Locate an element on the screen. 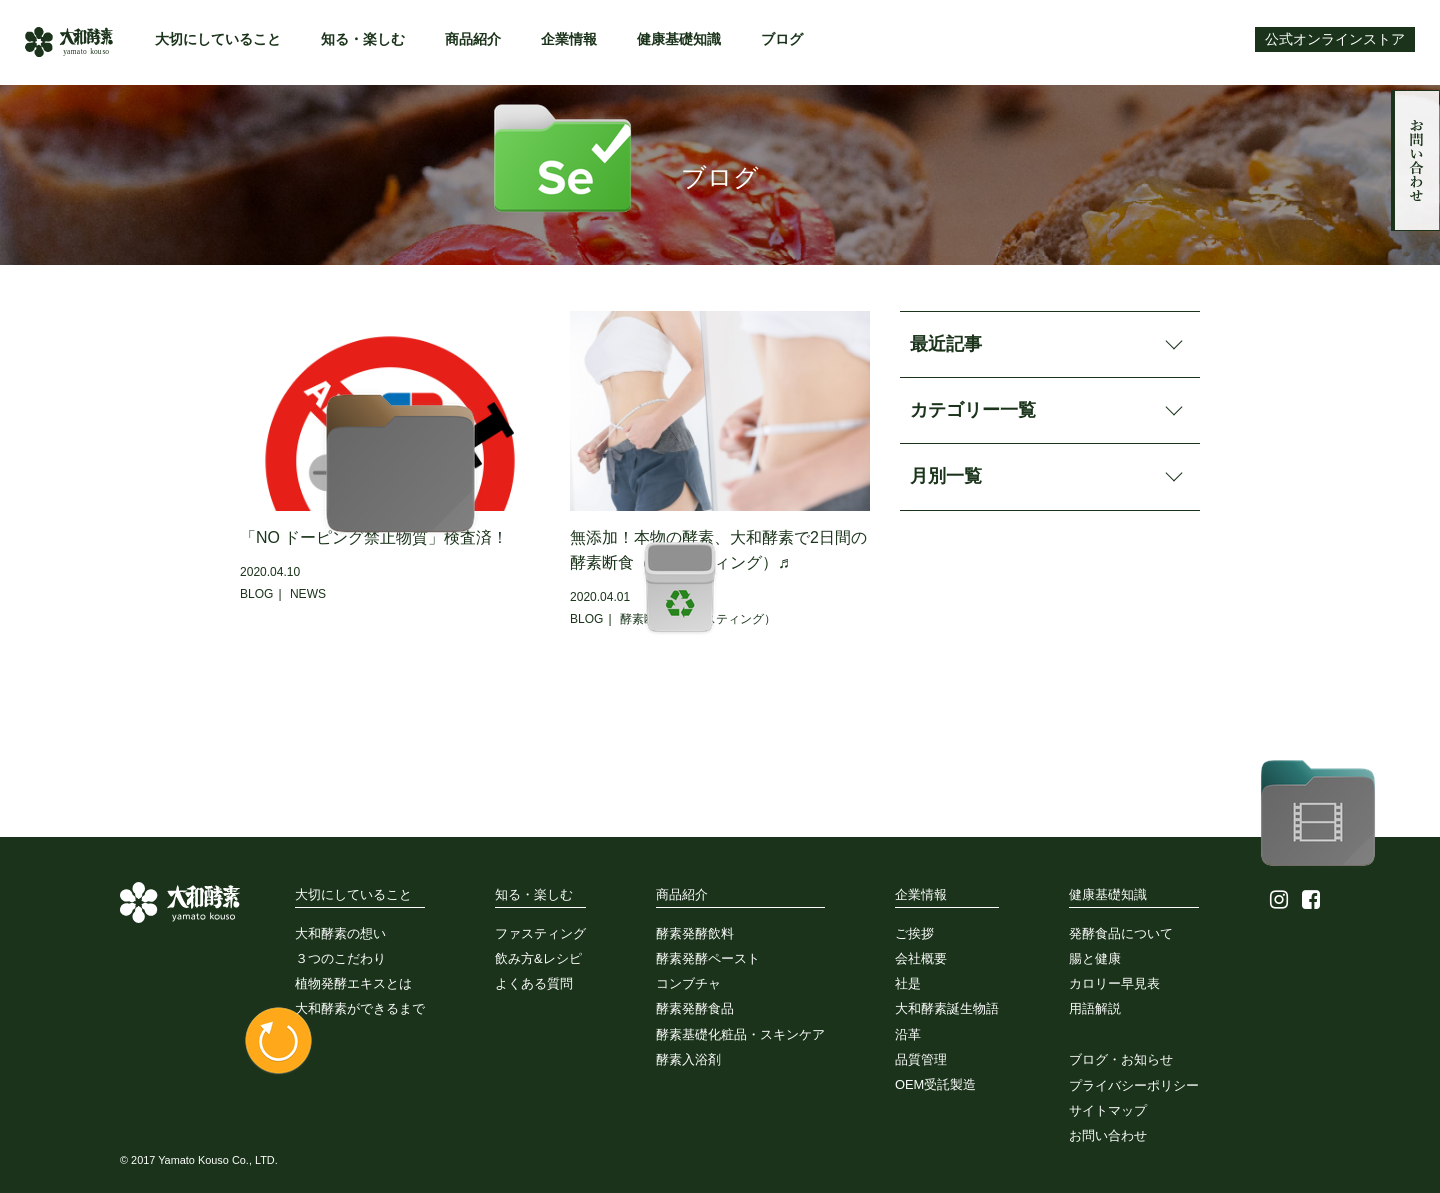 This screenshot has width=1440, height=1193. open file folder is located at coordinates (400, 463).